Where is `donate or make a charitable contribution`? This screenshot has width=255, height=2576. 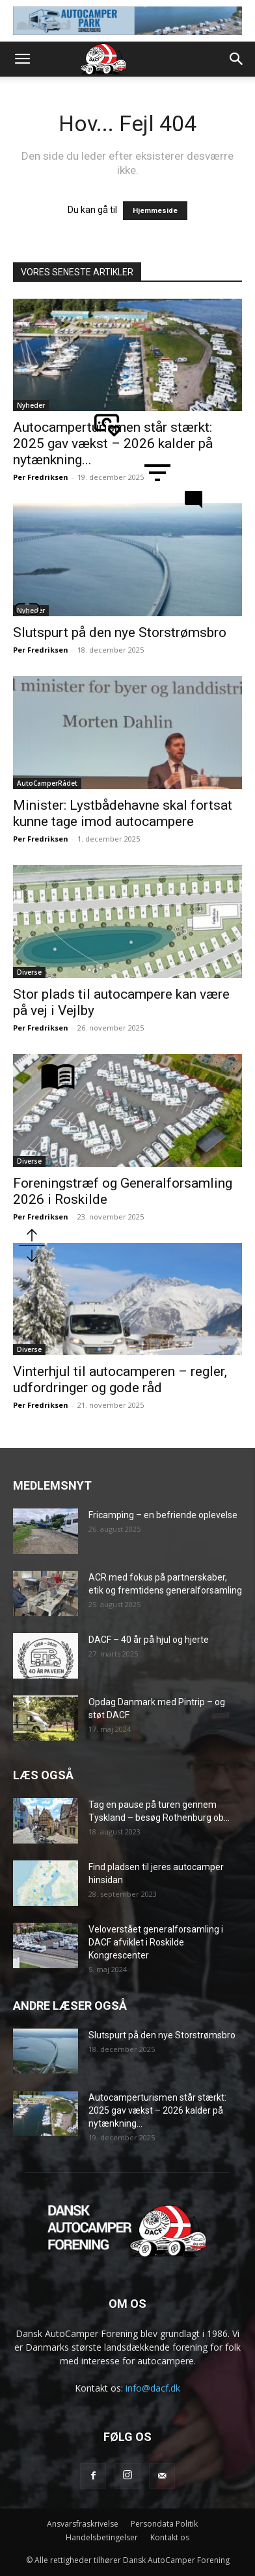 donate or make a charitable contribution is located at coordinates (107, 423).